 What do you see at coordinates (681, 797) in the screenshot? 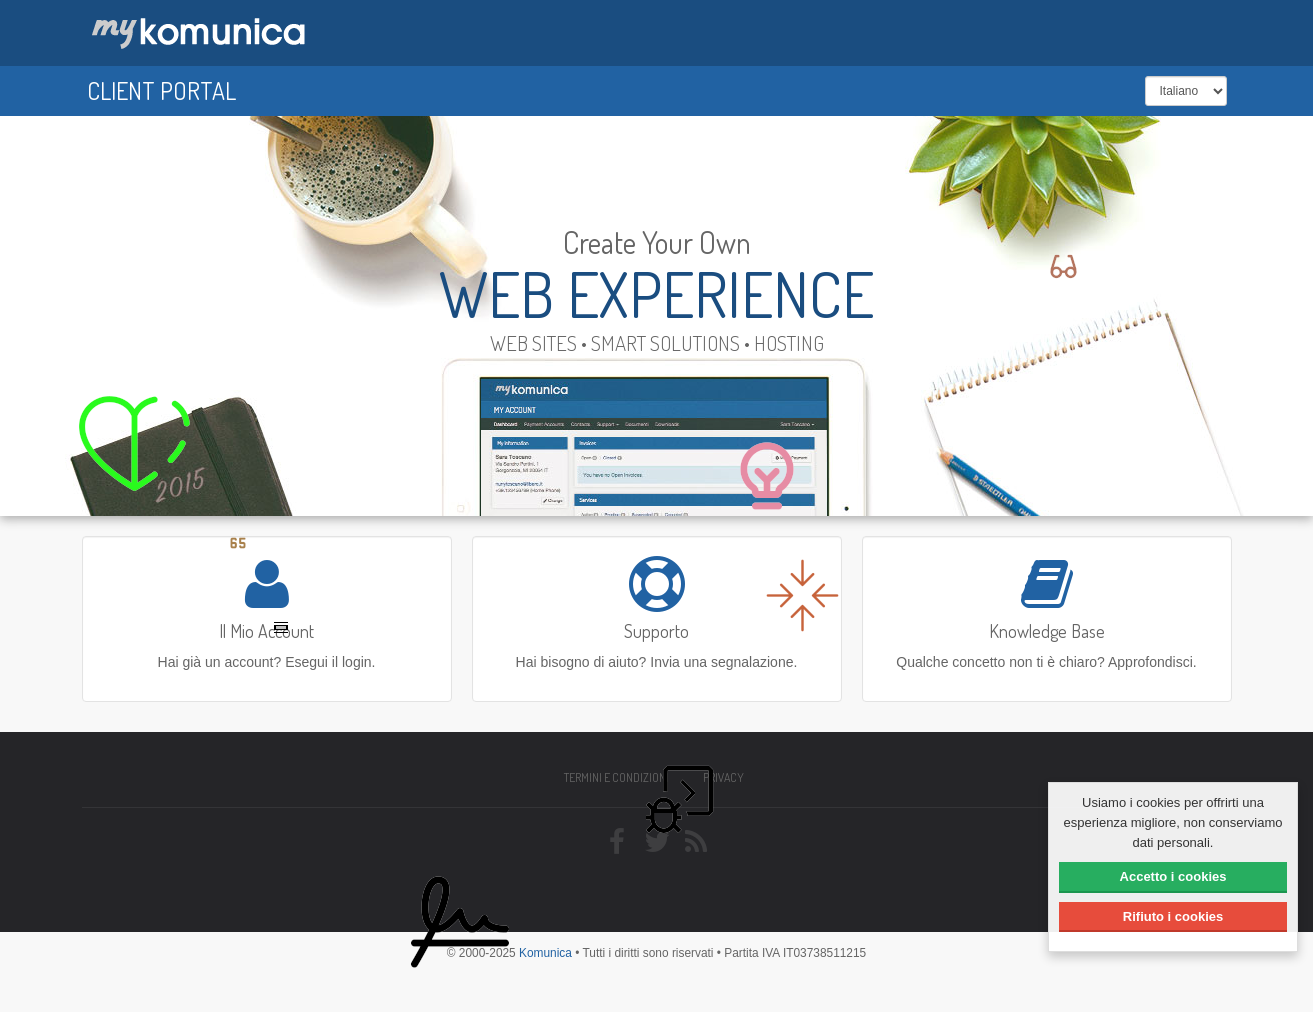
I see `open the debug console` at bounding box center [681, 797].